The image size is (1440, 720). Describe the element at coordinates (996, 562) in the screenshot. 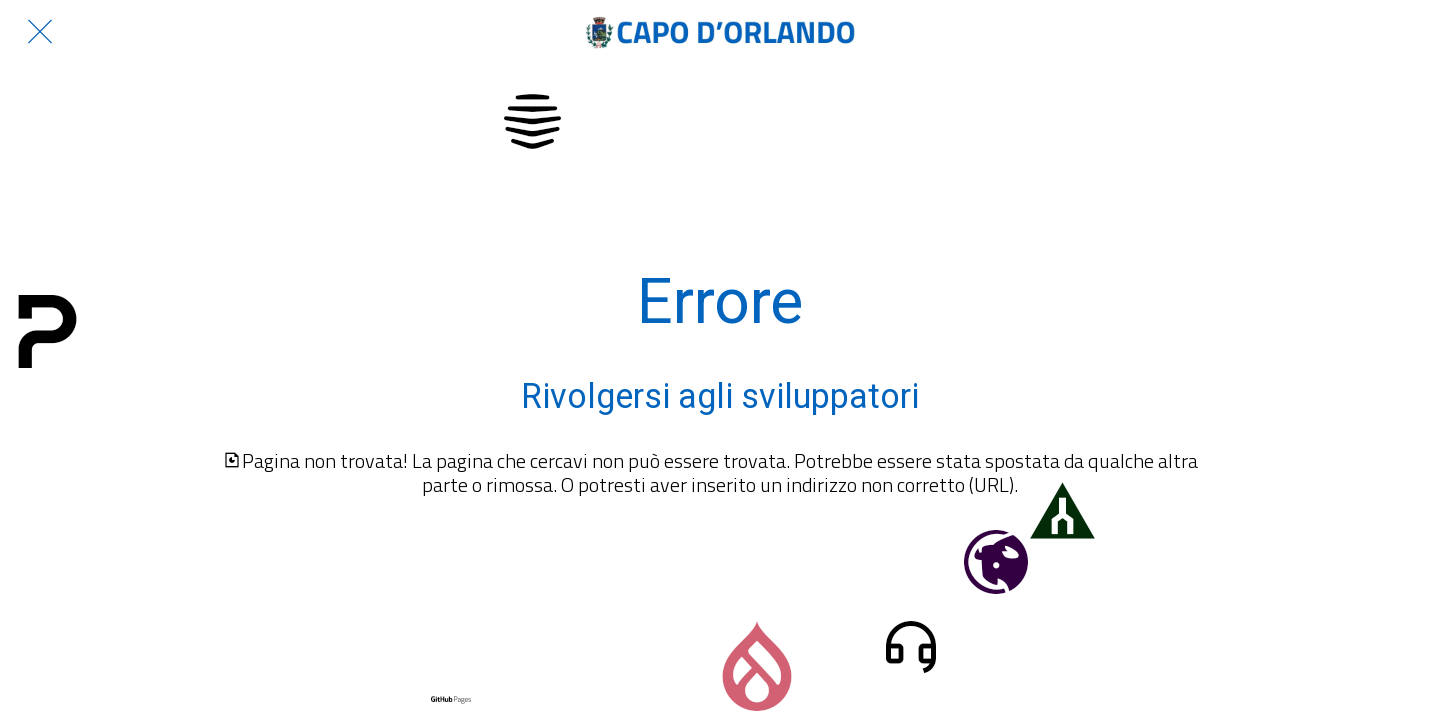

I see `yaak app logo` at that location.